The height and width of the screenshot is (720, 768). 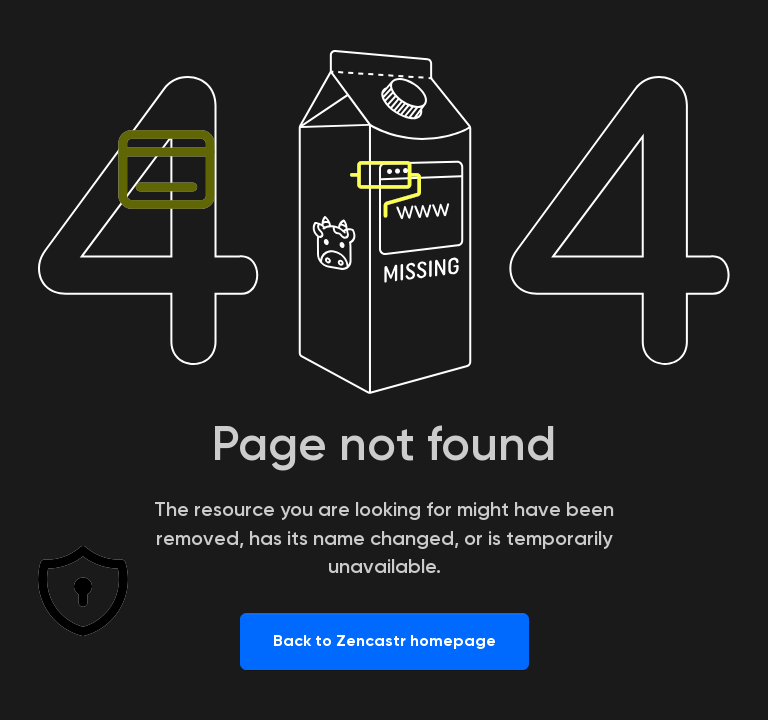 What do you see at coordinates (83, 591) in the screenshot?
I see `access security or privacy settings` at bounding box center [83, 591].